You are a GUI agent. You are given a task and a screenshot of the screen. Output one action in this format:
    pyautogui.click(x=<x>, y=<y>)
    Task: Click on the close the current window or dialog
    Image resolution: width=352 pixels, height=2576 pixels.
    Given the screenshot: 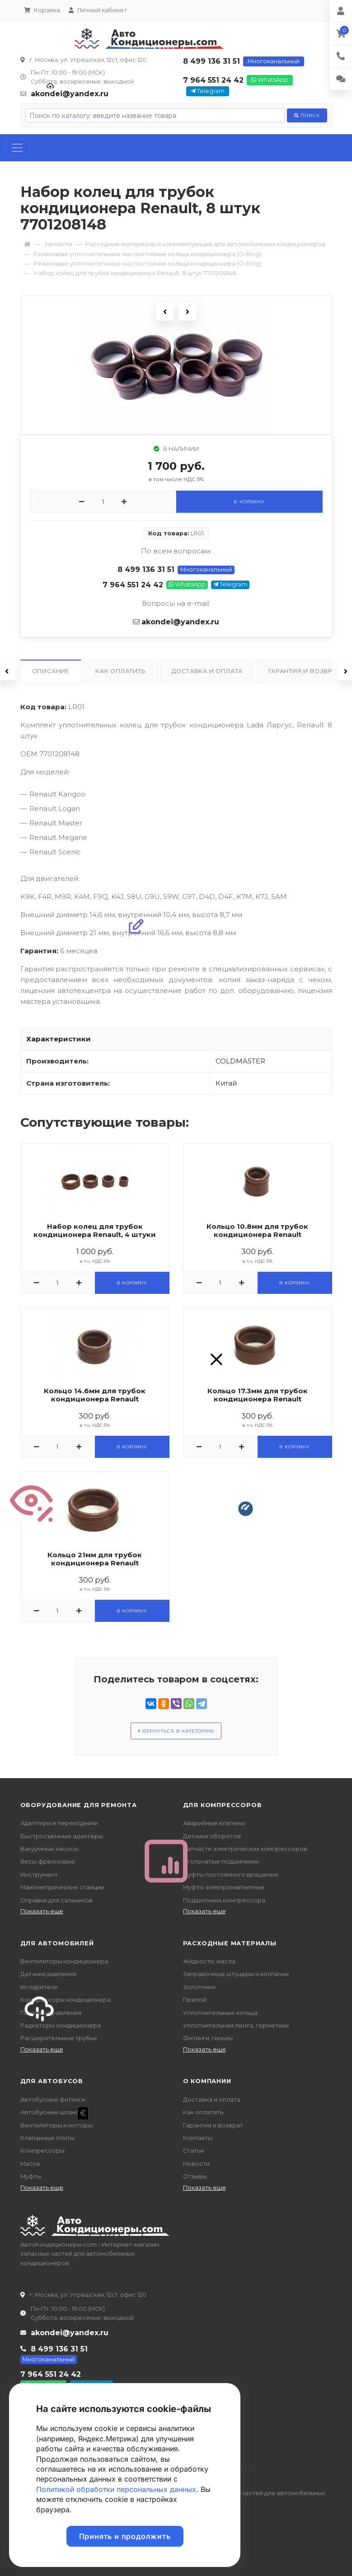 What is the action you would take?
    pyautogui.click(x=216, y=1359)
    